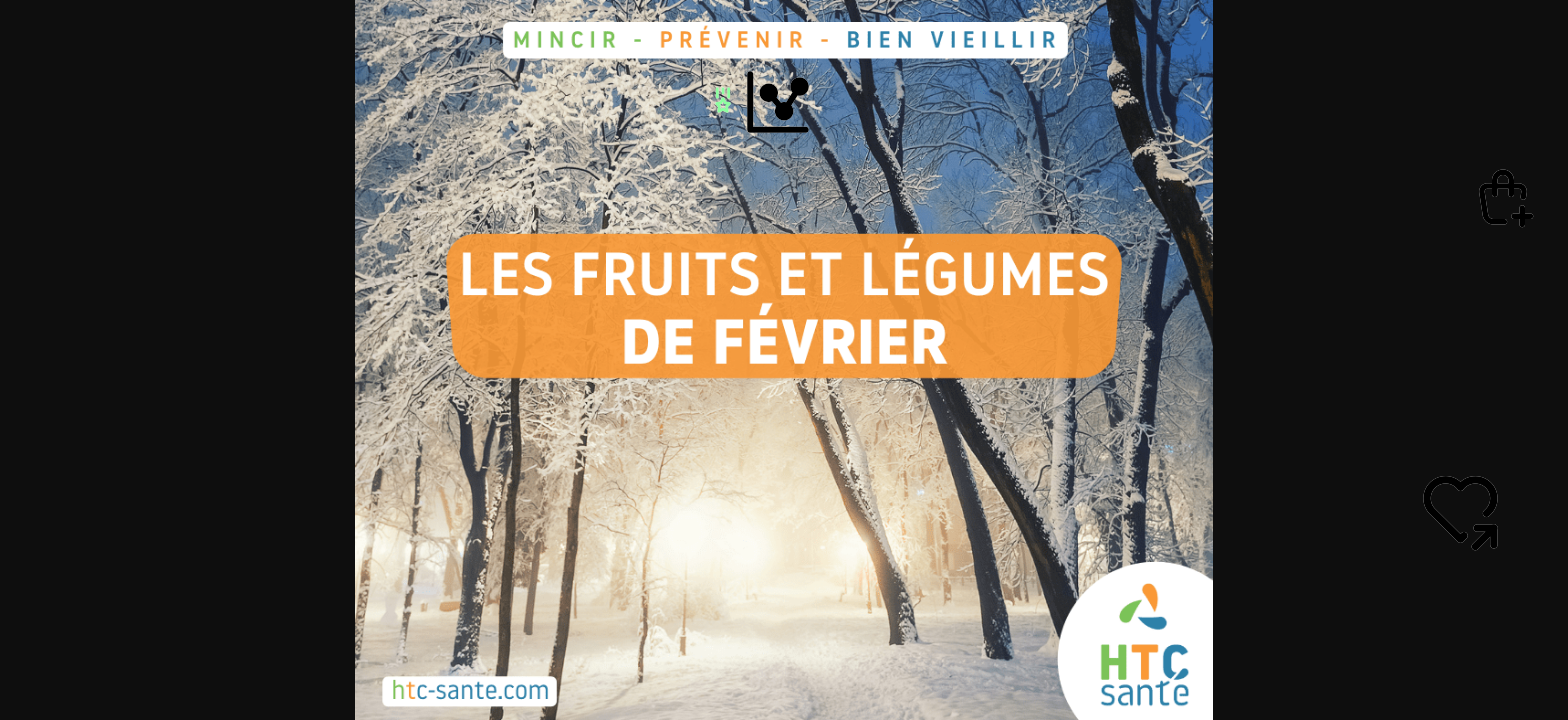 The width and height of the screenshot is (1568, 720). What do you see at coordinates (778, 102) in the screenshot?
I see `view scatter plot or data visualization` at bounding box center [778, 102].